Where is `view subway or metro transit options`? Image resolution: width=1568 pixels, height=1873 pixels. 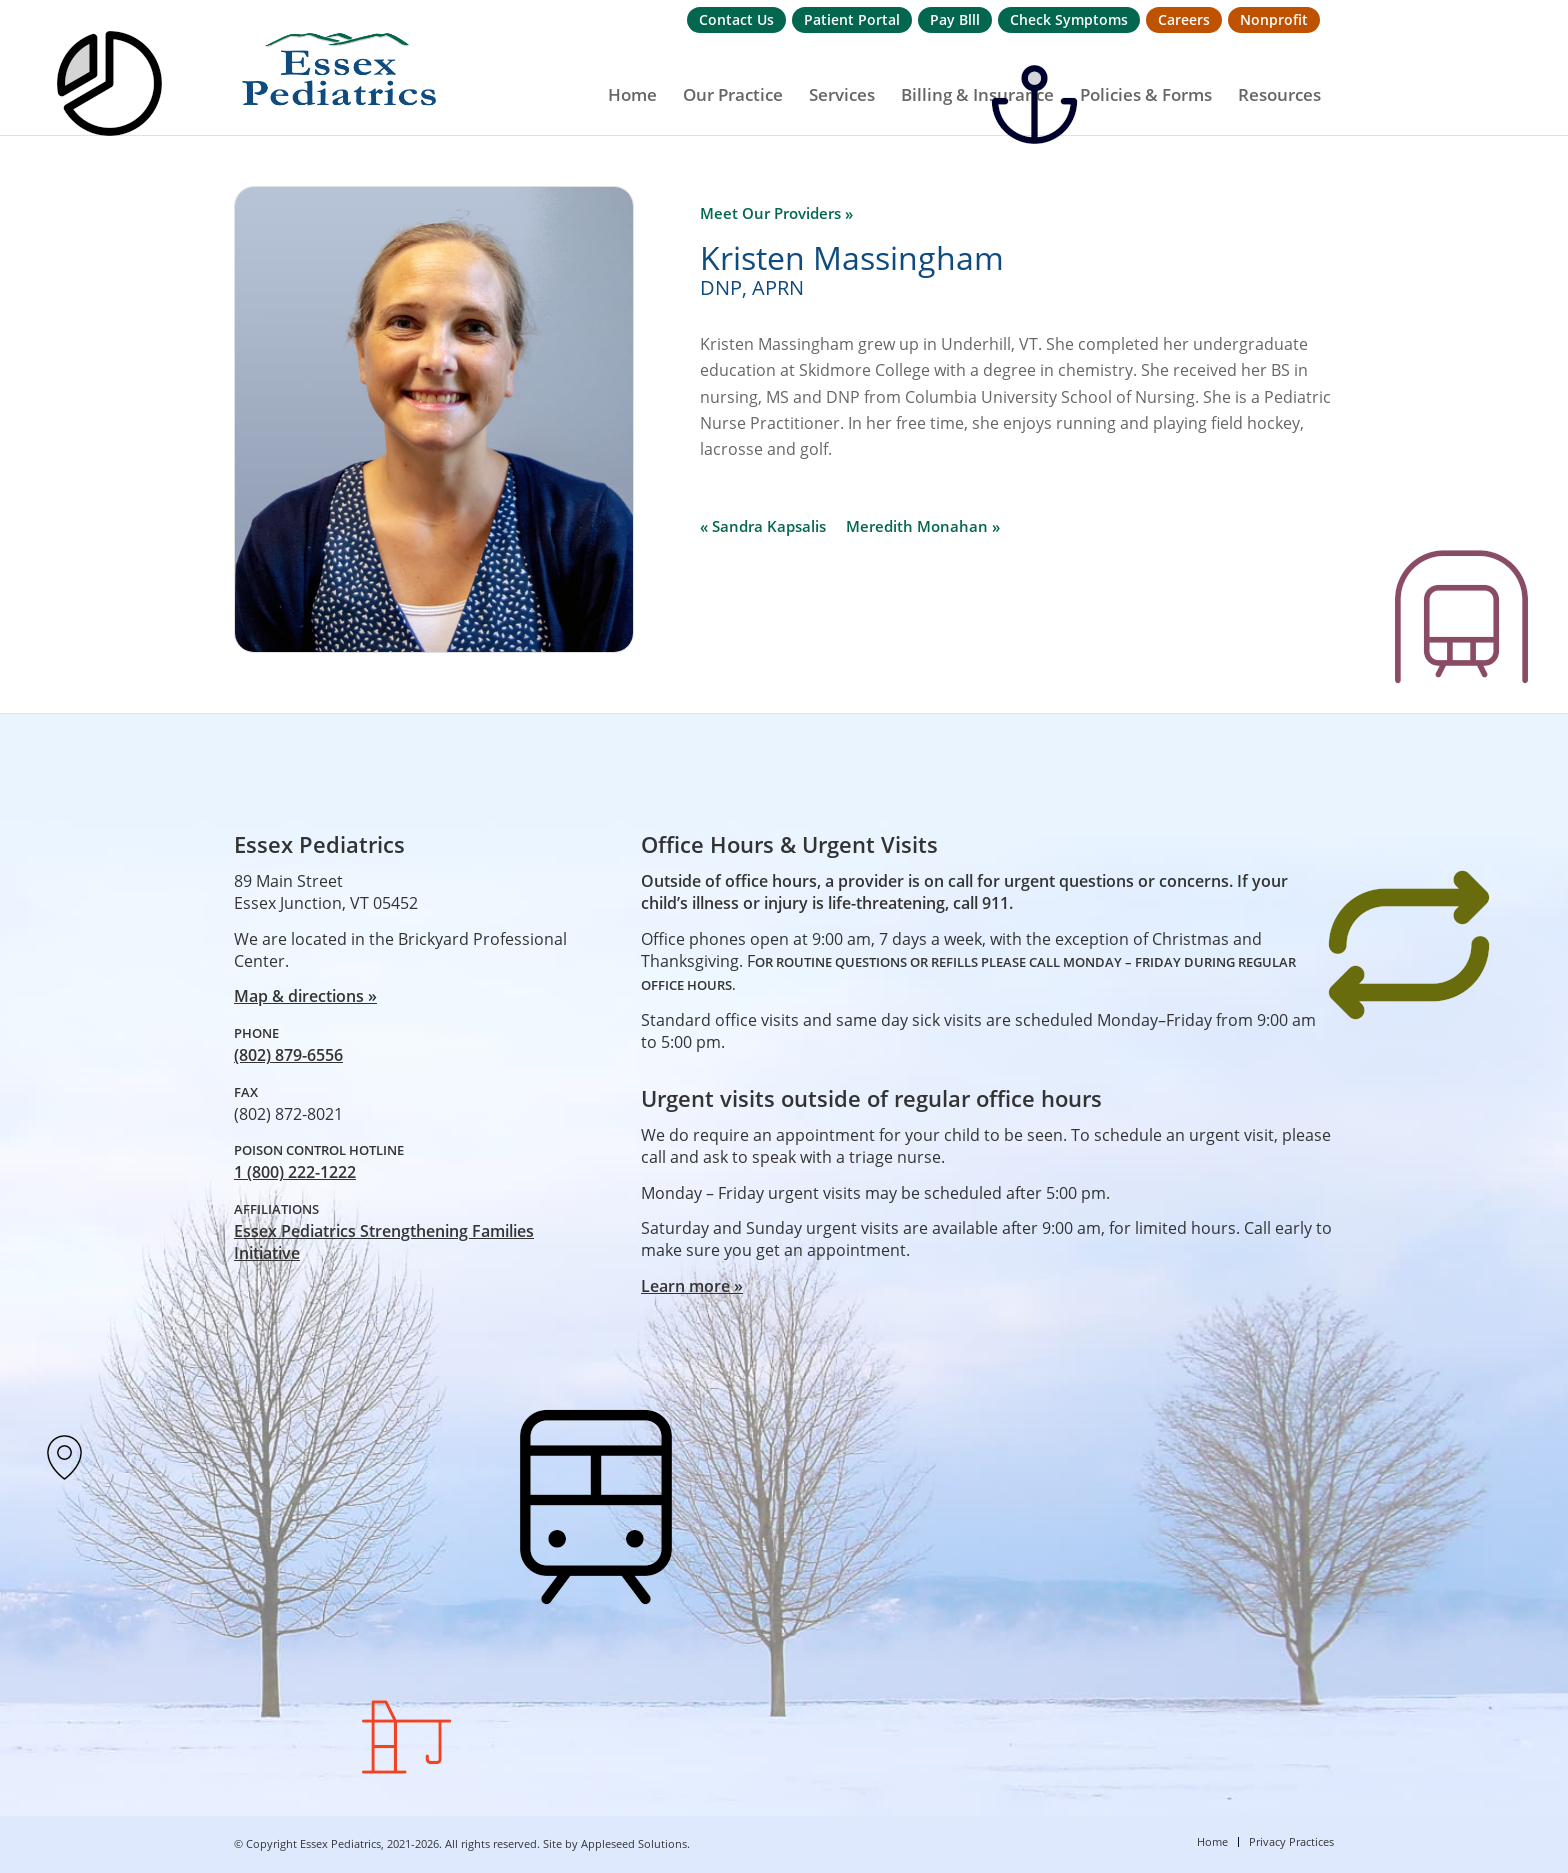
view subway or metro transit options is located at coordinates (1461, 622).